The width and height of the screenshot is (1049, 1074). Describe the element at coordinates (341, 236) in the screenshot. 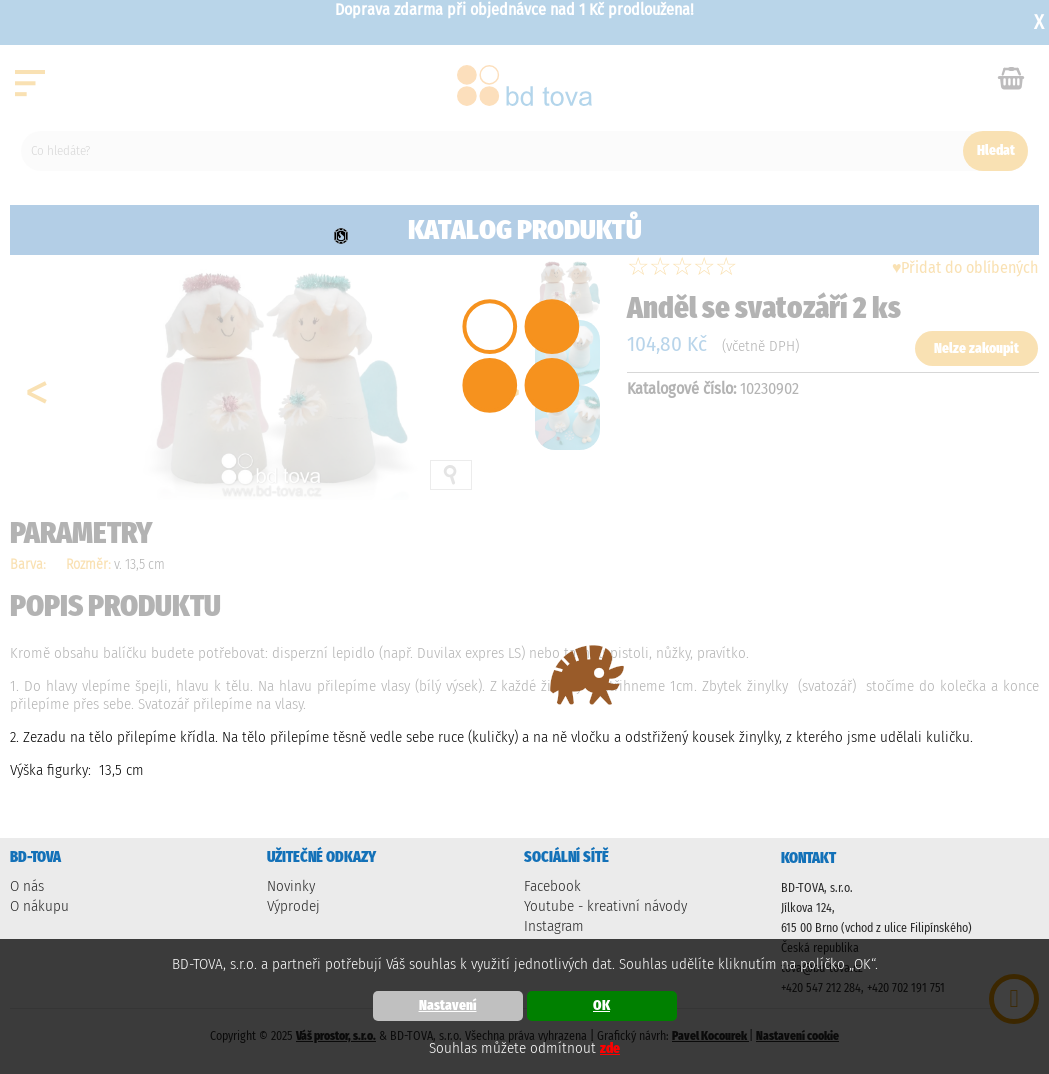

I see `equip or activate a fire-element gem` at that location.